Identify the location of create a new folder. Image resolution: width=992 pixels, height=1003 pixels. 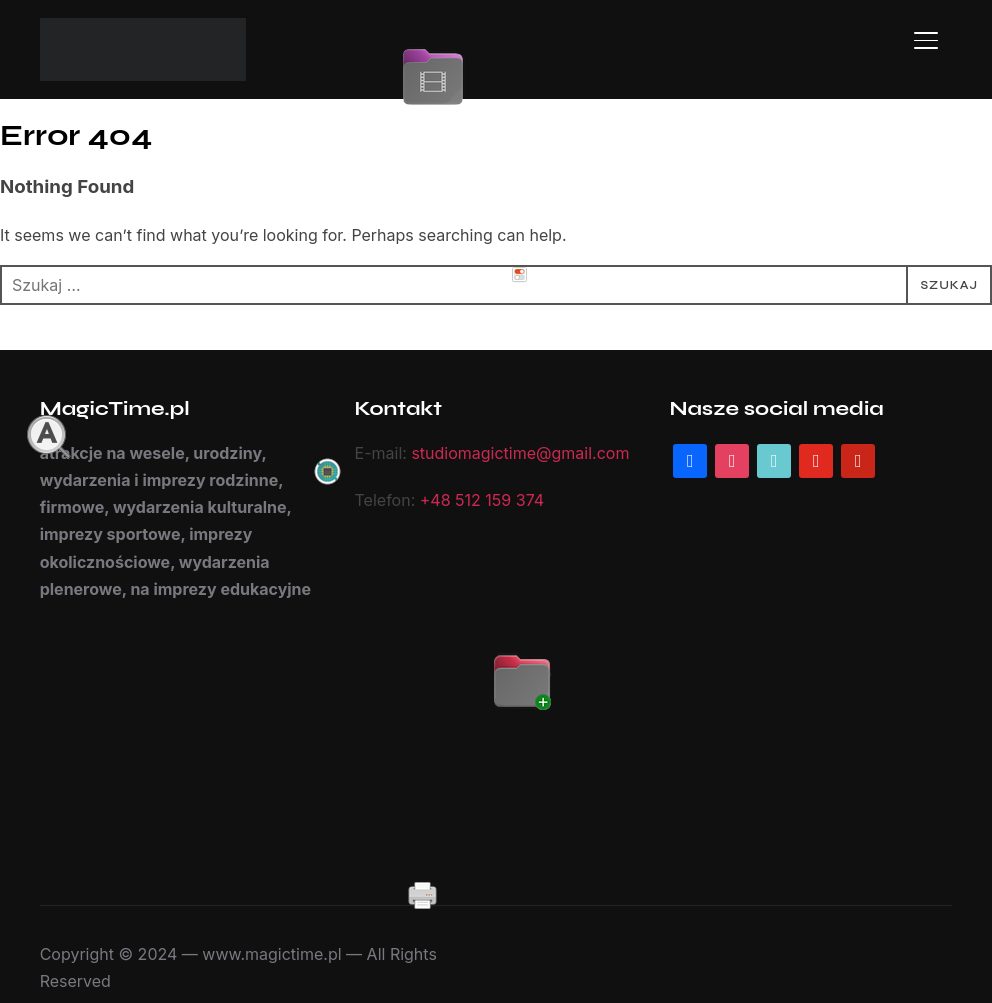
(522, 681).